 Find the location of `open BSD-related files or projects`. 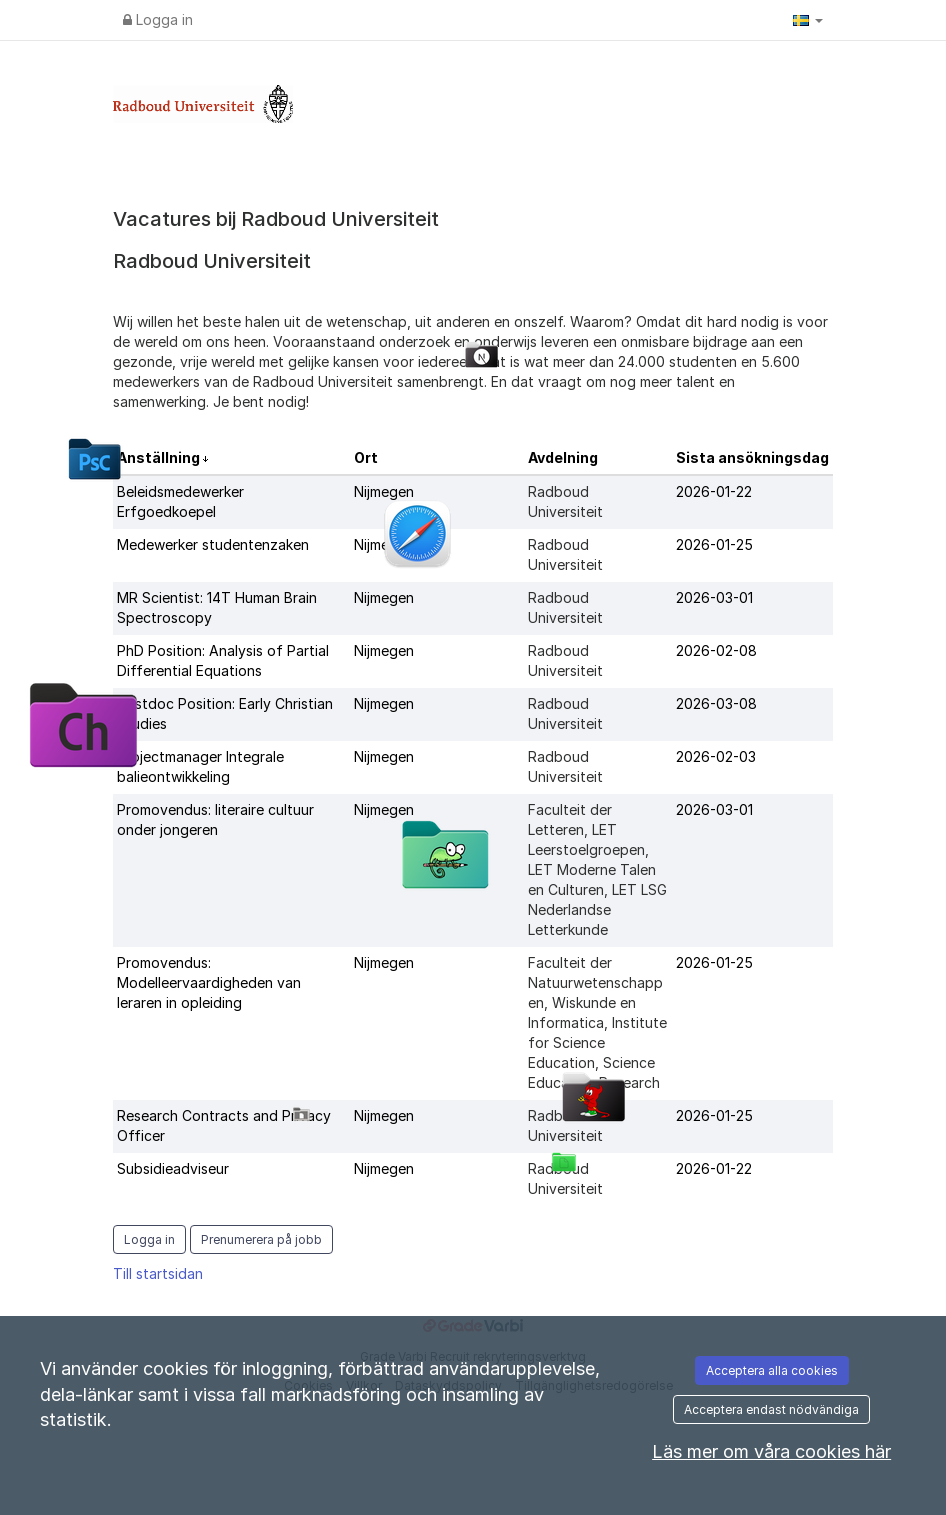

open BSD-related files or projects is located at coordinates (593, 1098).